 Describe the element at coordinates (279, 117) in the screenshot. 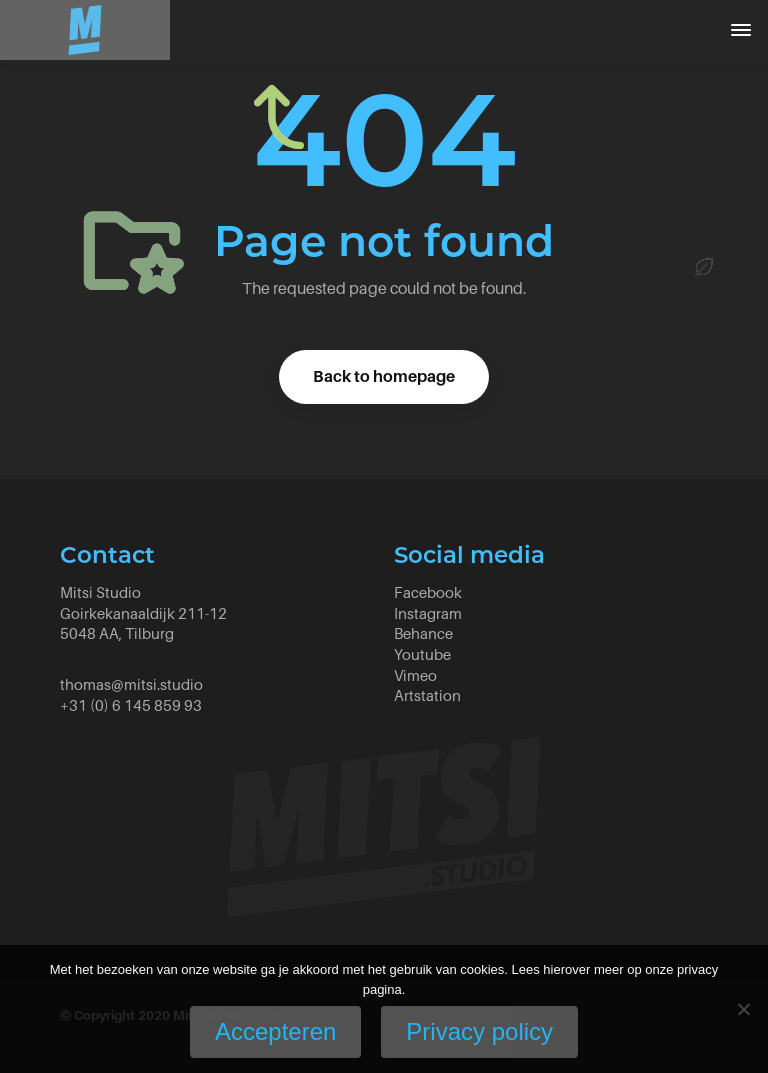

I see `go back and up to previous section` at that location.